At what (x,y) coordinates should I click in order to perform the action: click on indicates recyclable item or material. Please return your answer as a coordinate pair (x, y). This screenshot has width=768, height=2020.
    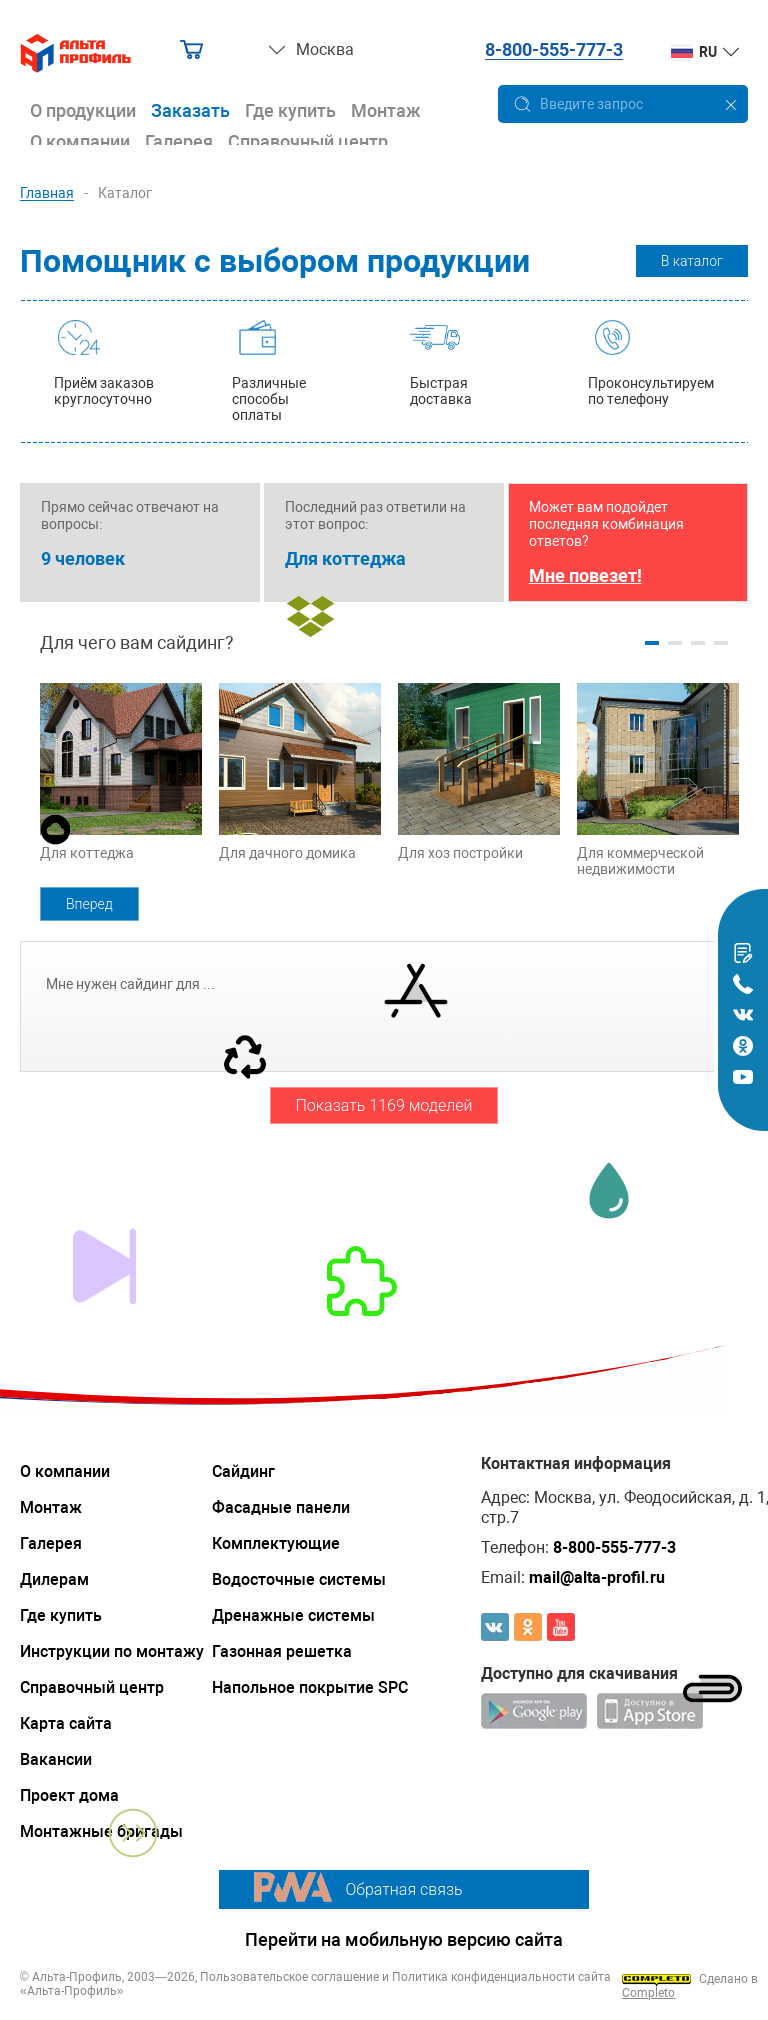
    Looking at the image, I should click on (245, 1056).